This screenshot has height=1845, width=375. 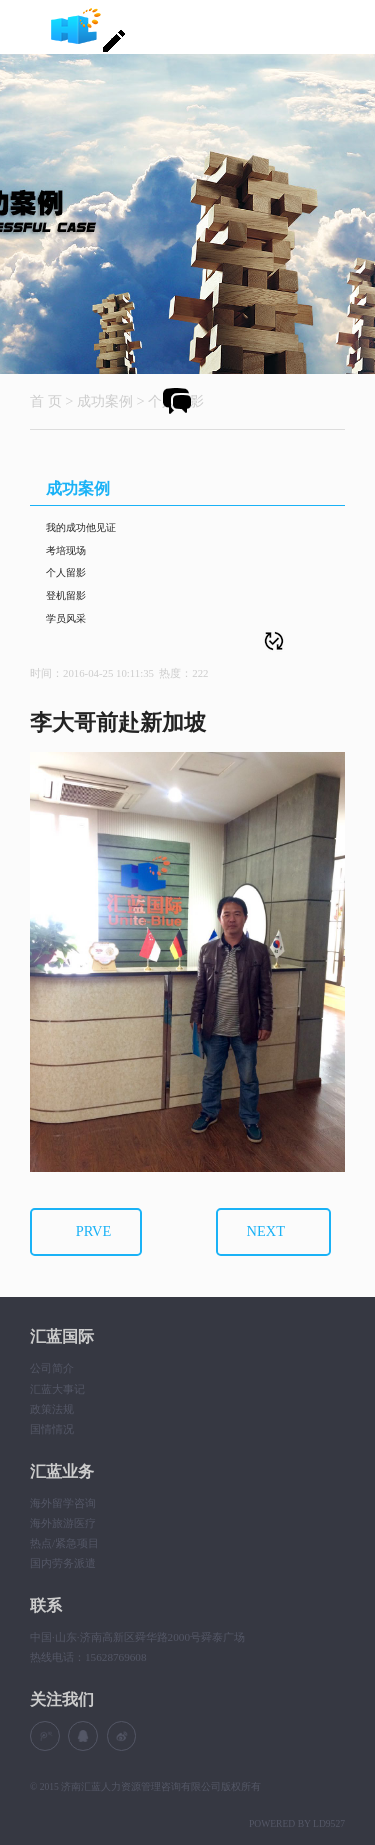 I want to click on indicates content has been published with recent changes, so click(x=274, y=641).